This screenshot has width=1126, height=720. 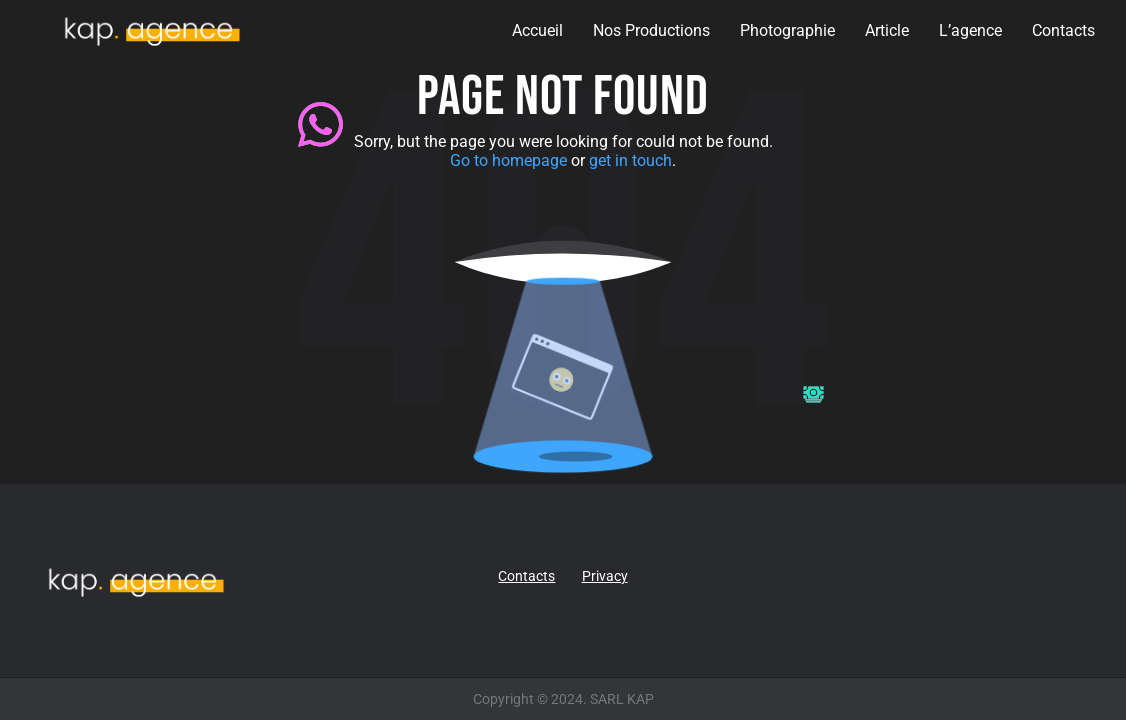 What do you see at coordinates (813, 394) in the screenshot?
I see `view your cash balance` at bounding box center [813, 394].